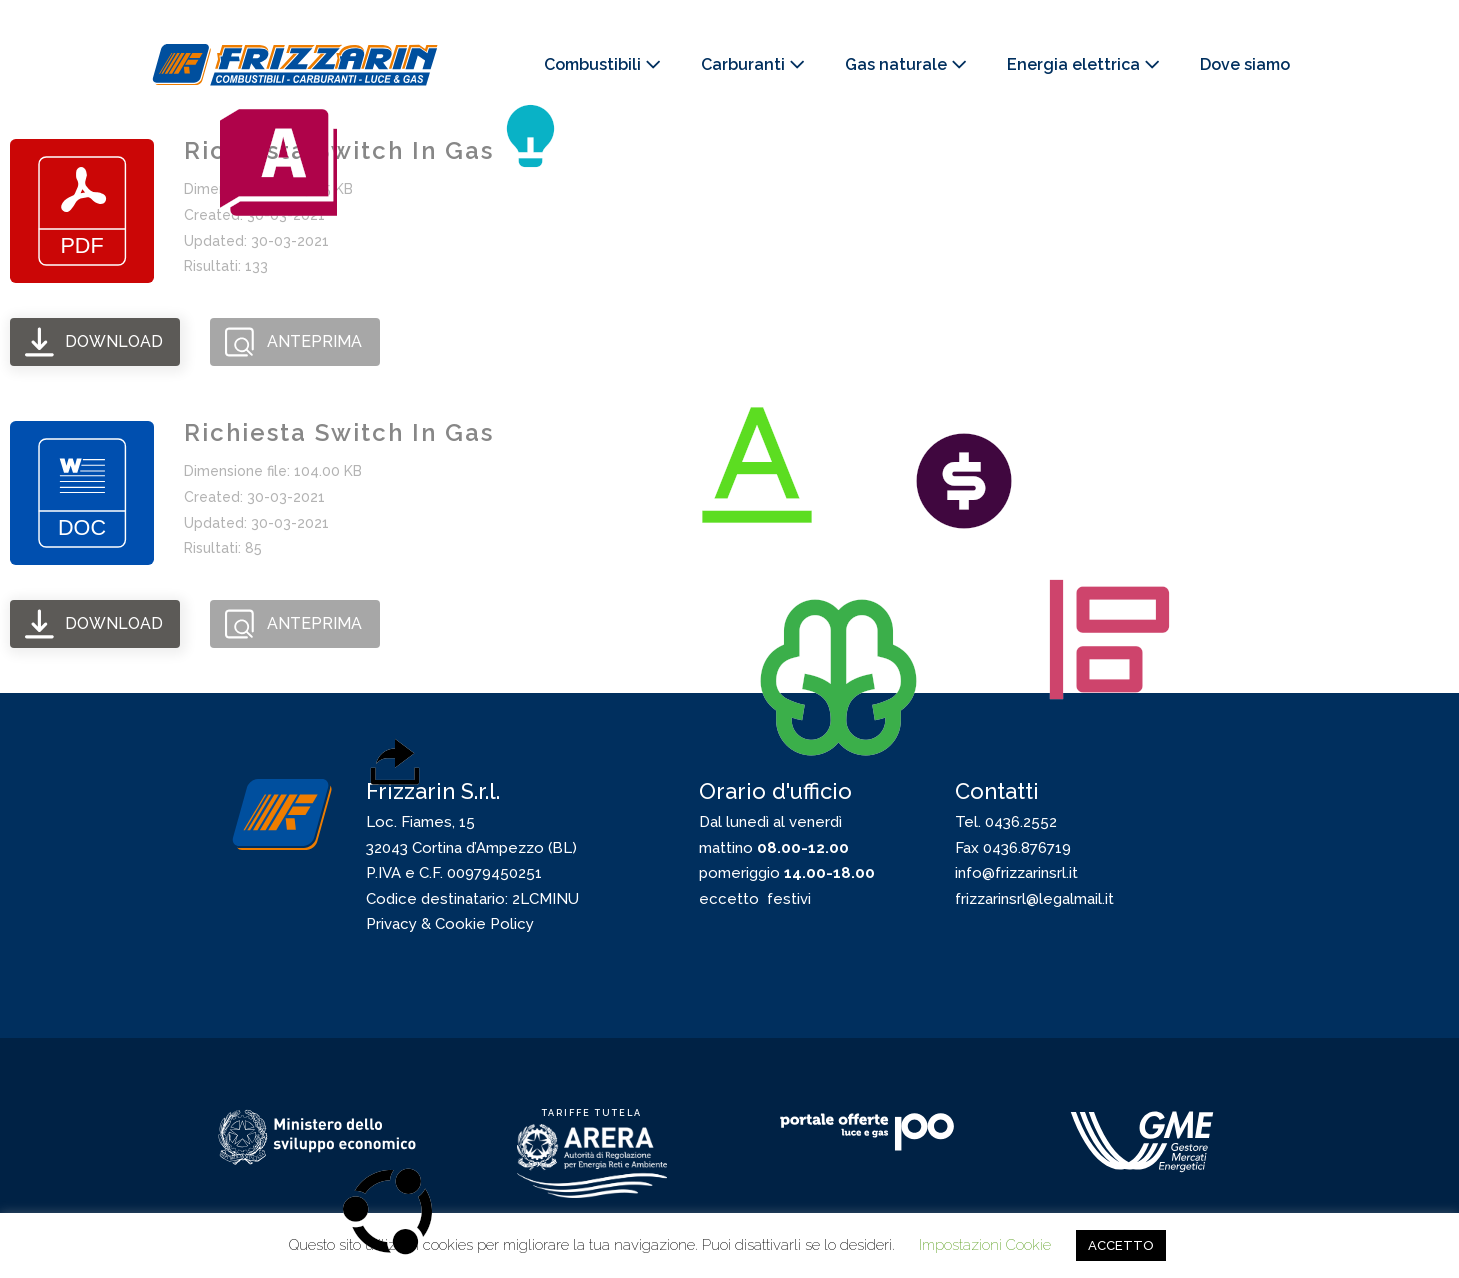 The width and height of the screenshot is (1459, 1278). Describe the element at coordinates (387, 1211) in the screenshot. I see `ubuntu linux operating system logo` at that location.